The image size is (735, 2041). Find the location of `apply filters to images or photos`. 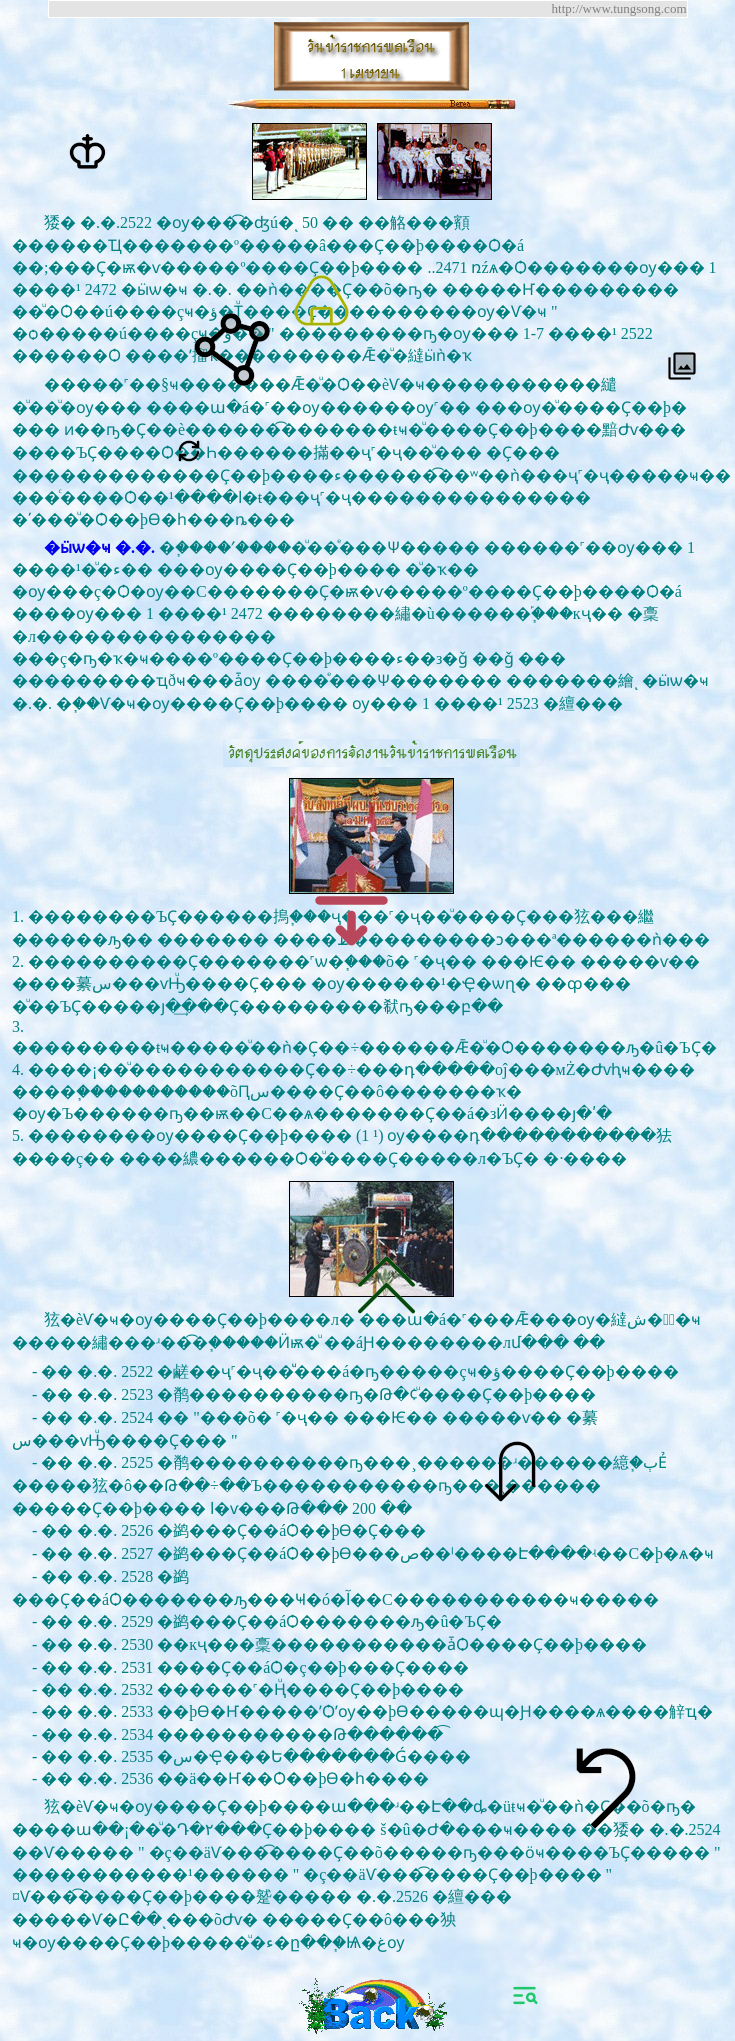

apply filters to images or photos is located at coordinates (682, 366).